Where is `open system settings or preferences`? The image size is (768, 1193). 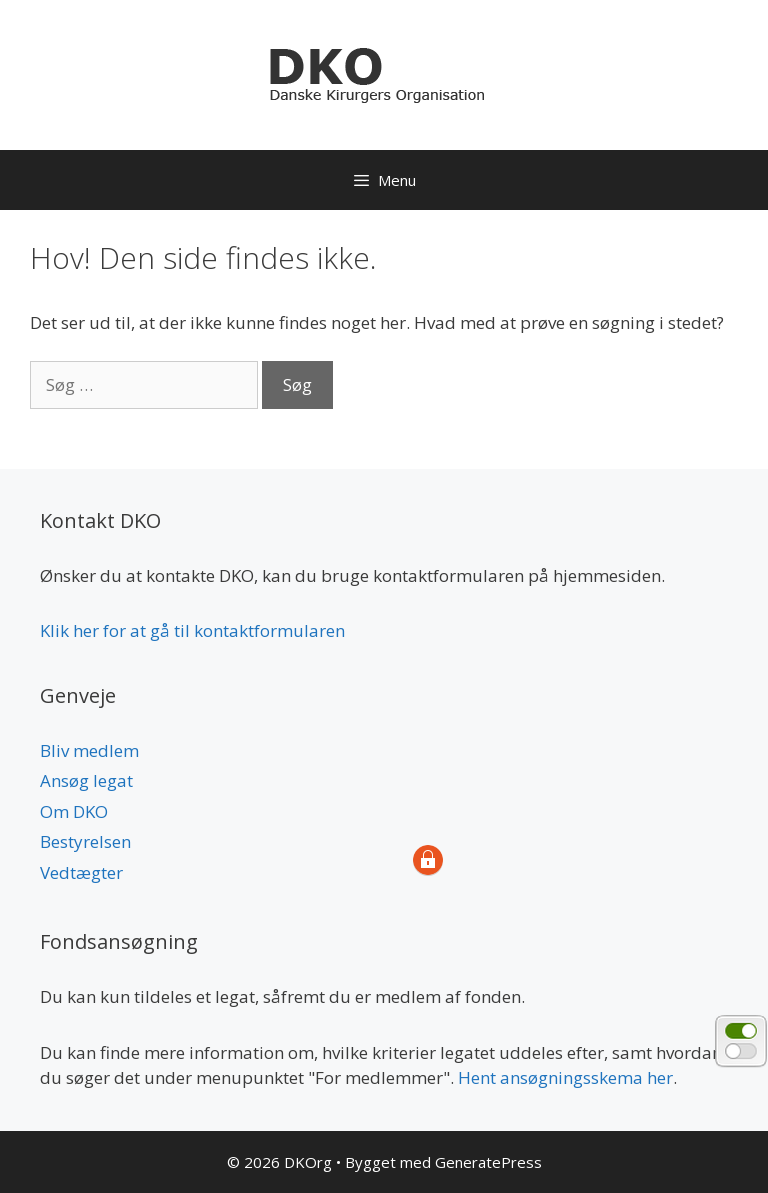 open system settings or preferences is located at coordinates (741, 1041).